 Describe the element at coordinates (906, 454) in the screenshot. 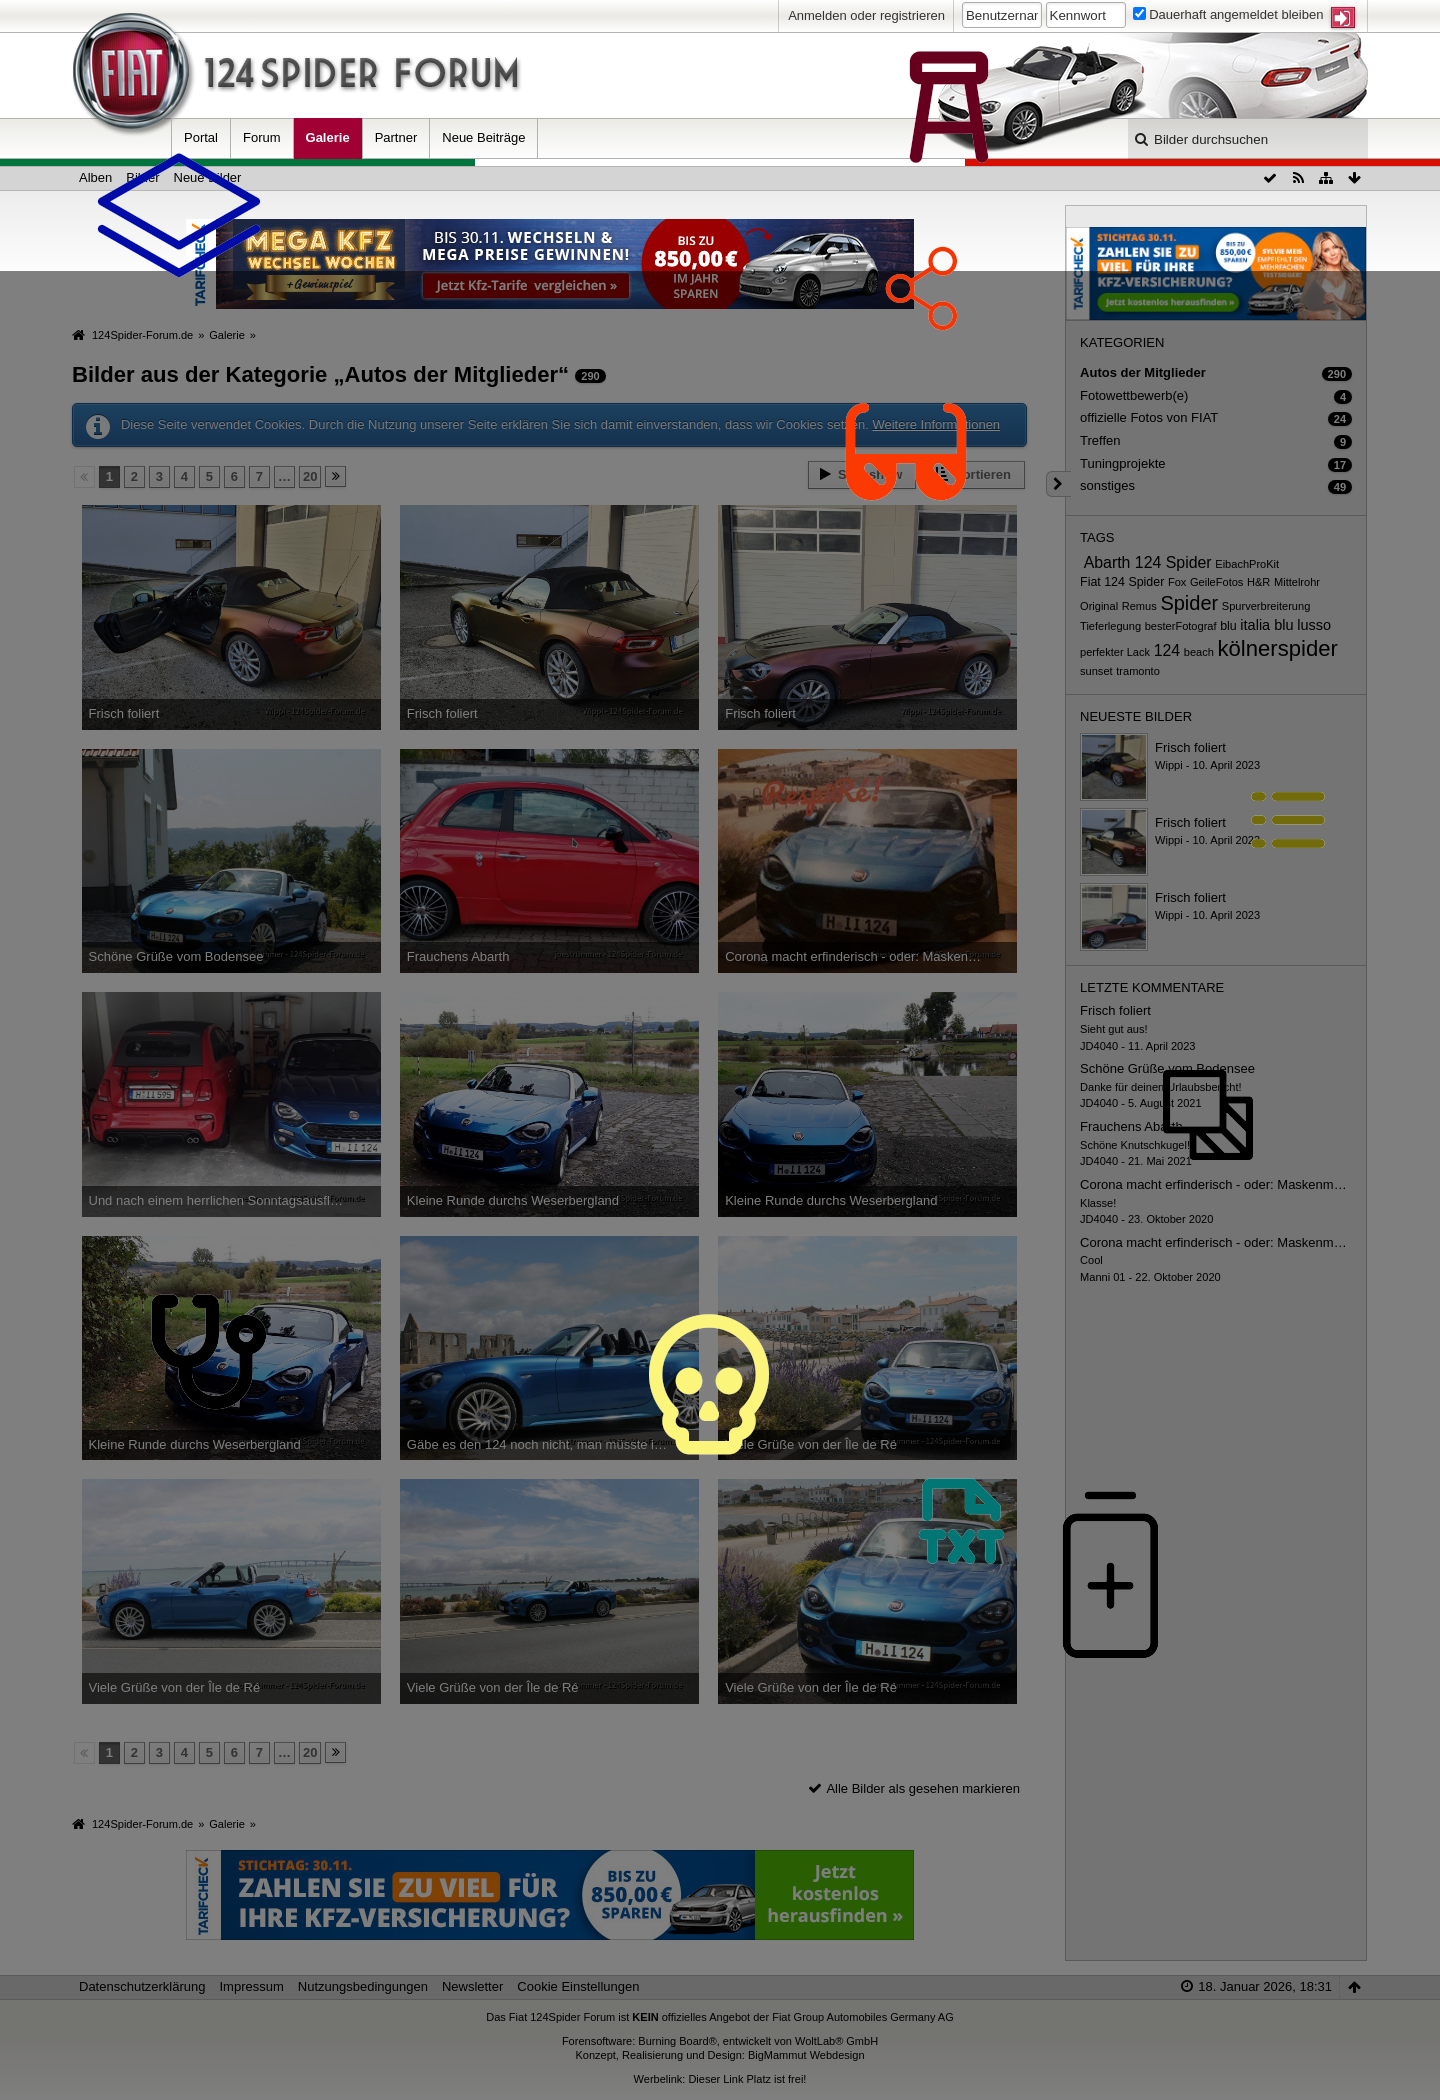

I see `toggle cool or casual mode` at that location.